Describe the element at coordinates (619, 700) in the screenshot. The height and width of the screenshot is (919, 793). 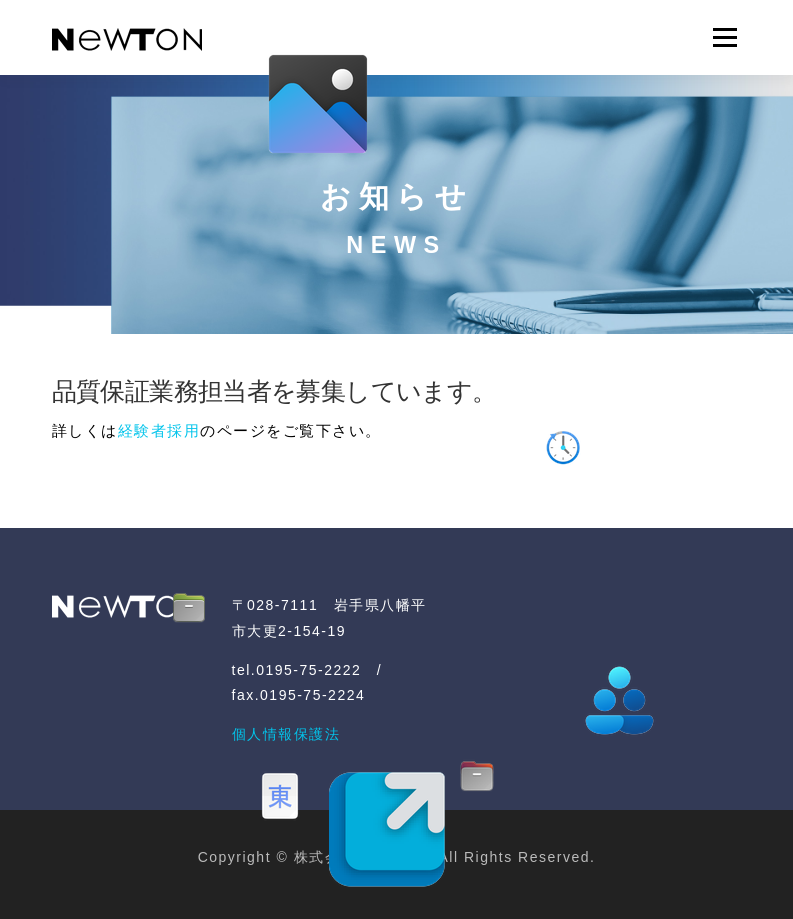
I see `indicates shared access or multiple users` at that location.